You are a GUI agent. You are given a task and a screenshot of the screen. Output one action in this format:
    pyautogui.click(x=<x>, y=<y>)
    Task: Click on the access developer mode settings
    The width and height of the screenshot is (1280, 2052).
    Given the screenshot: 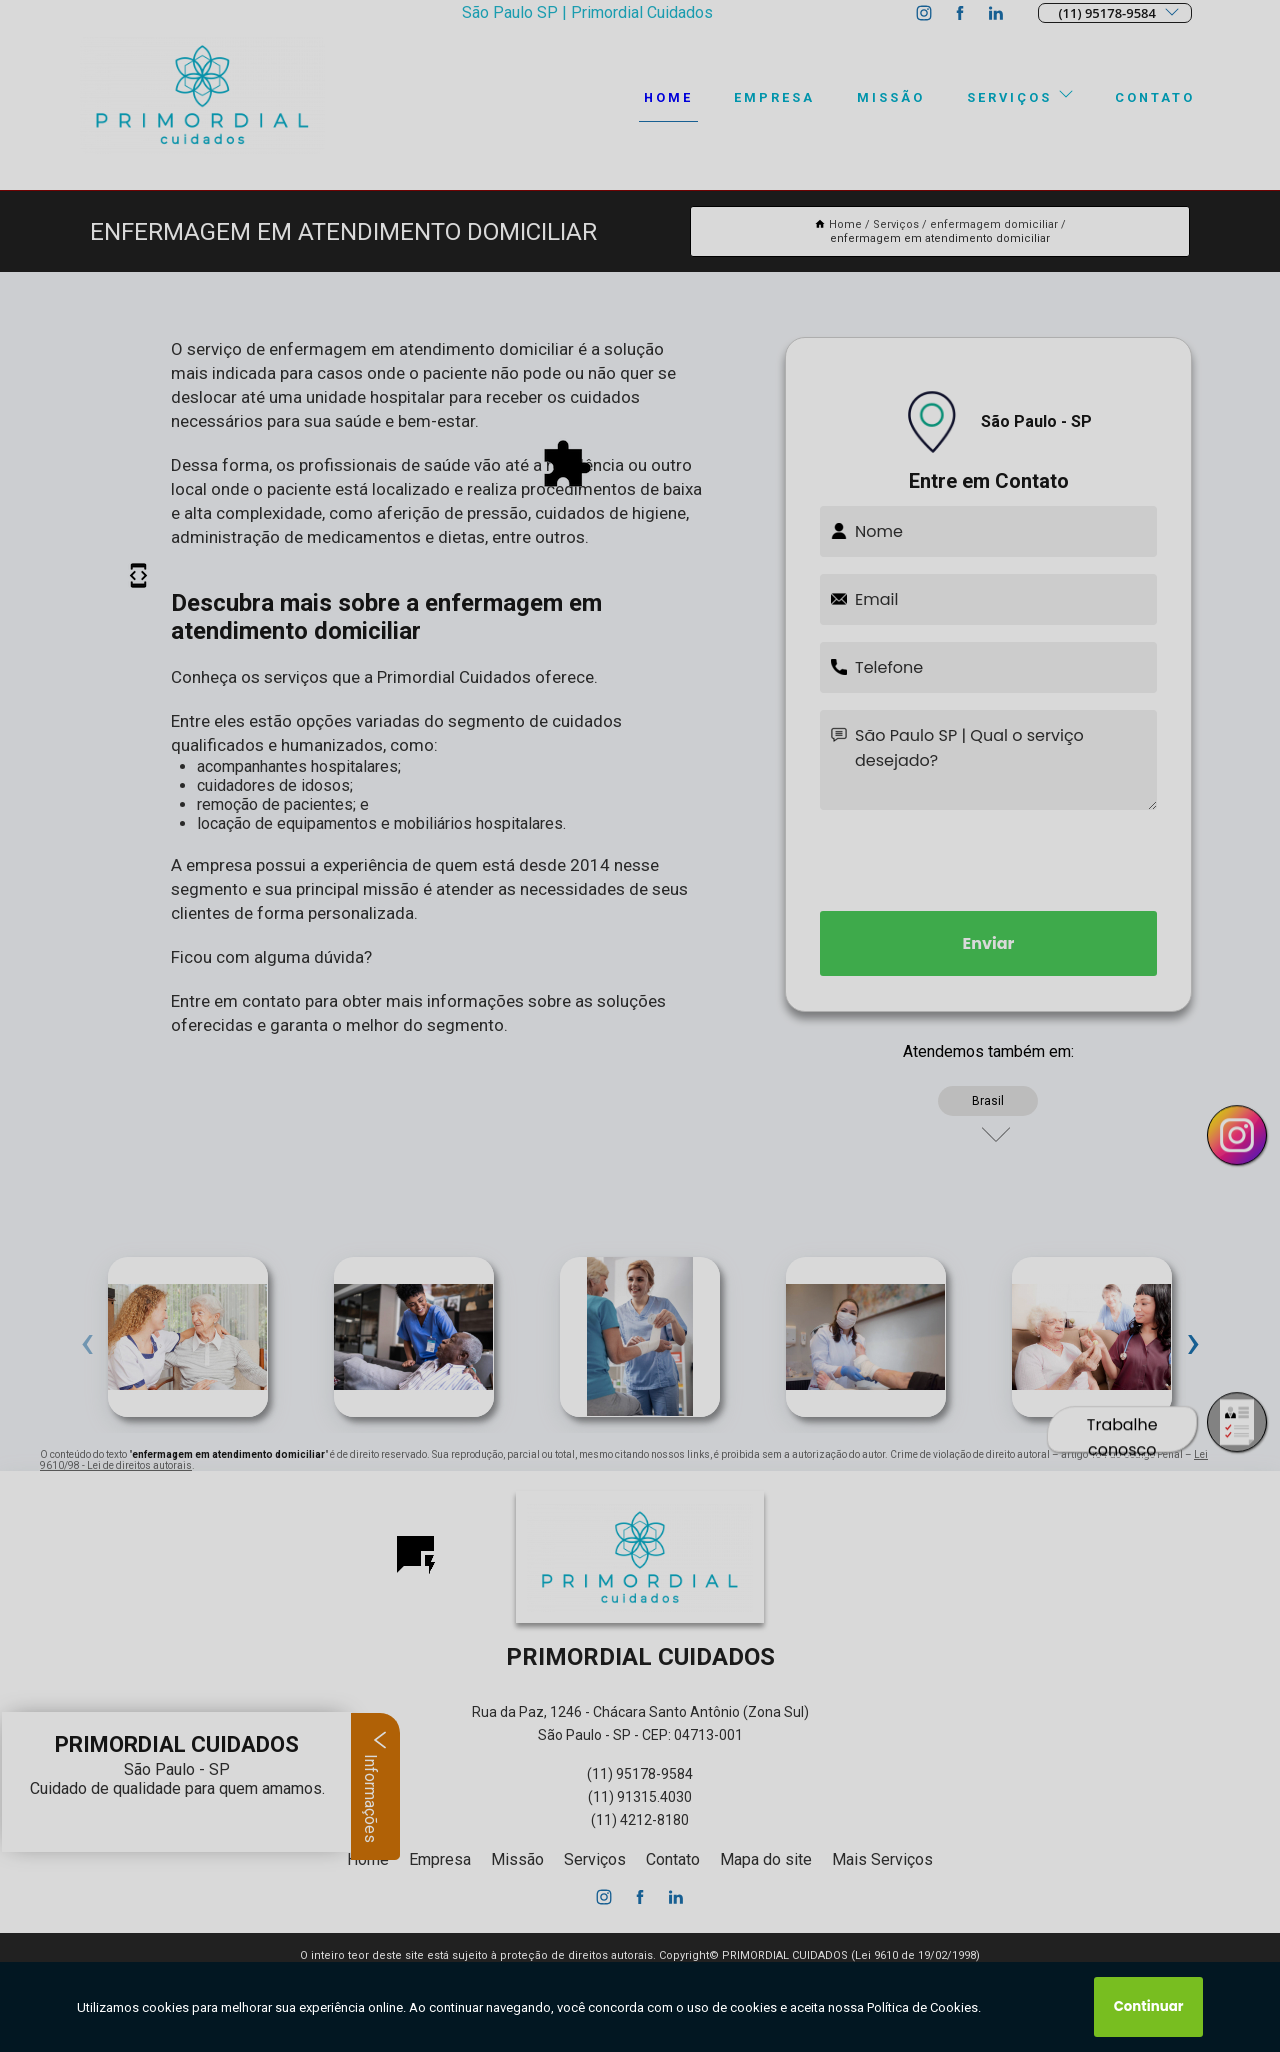 What is the action you would take?
    pyautogui.click(x=138, y=575)
    